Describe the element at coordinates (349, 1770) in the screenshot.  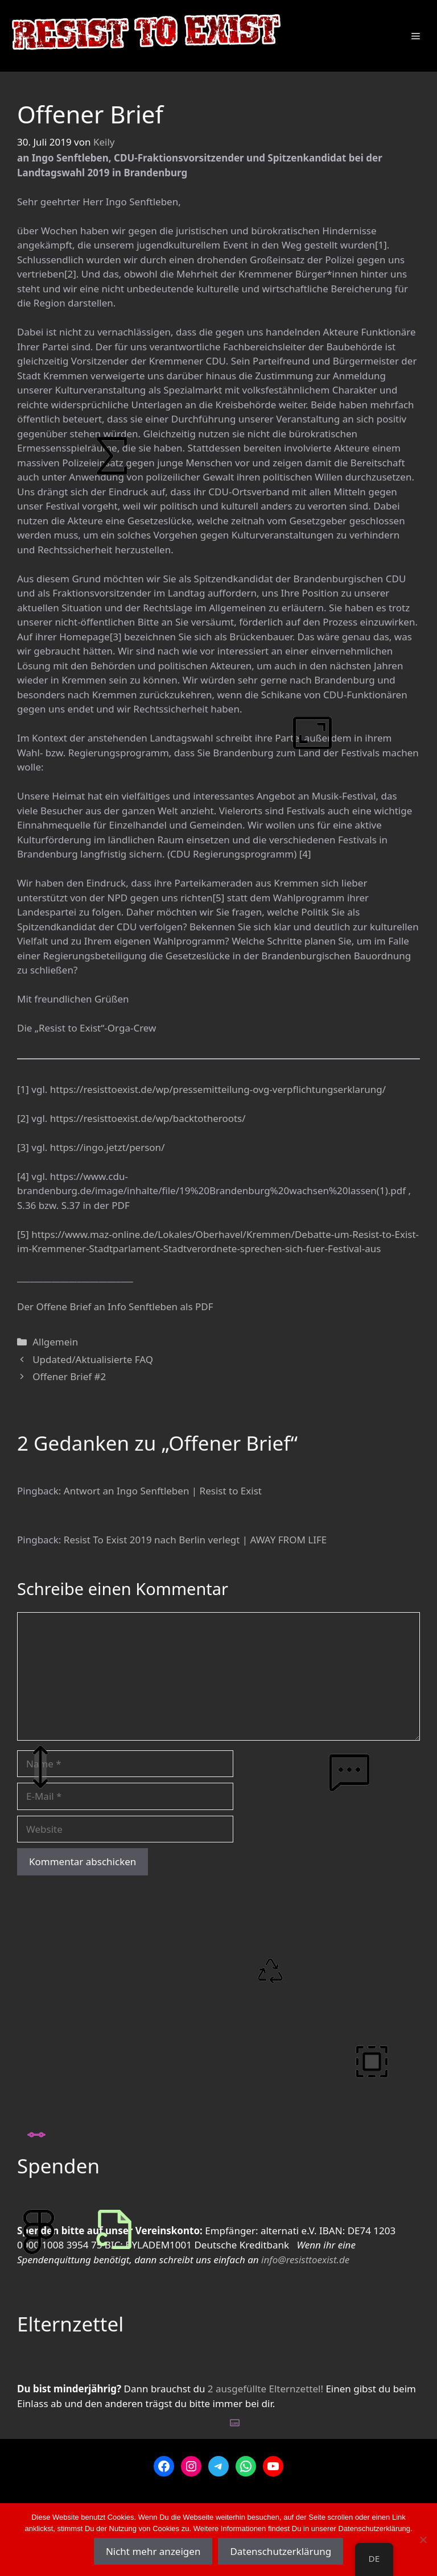
I see `open chat or messaging` at that location.